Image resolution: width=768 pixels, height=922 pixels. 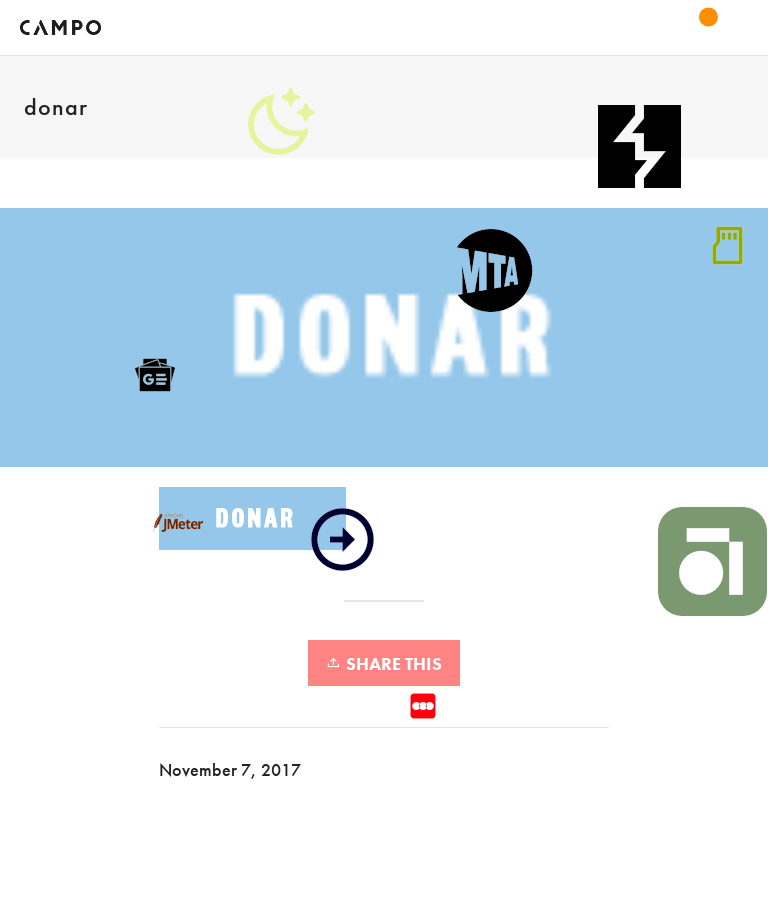 What do you see at coordinates (727, 245) in the screenshot?
I see `access mini sd card storage` at bounding box center [727, 245].